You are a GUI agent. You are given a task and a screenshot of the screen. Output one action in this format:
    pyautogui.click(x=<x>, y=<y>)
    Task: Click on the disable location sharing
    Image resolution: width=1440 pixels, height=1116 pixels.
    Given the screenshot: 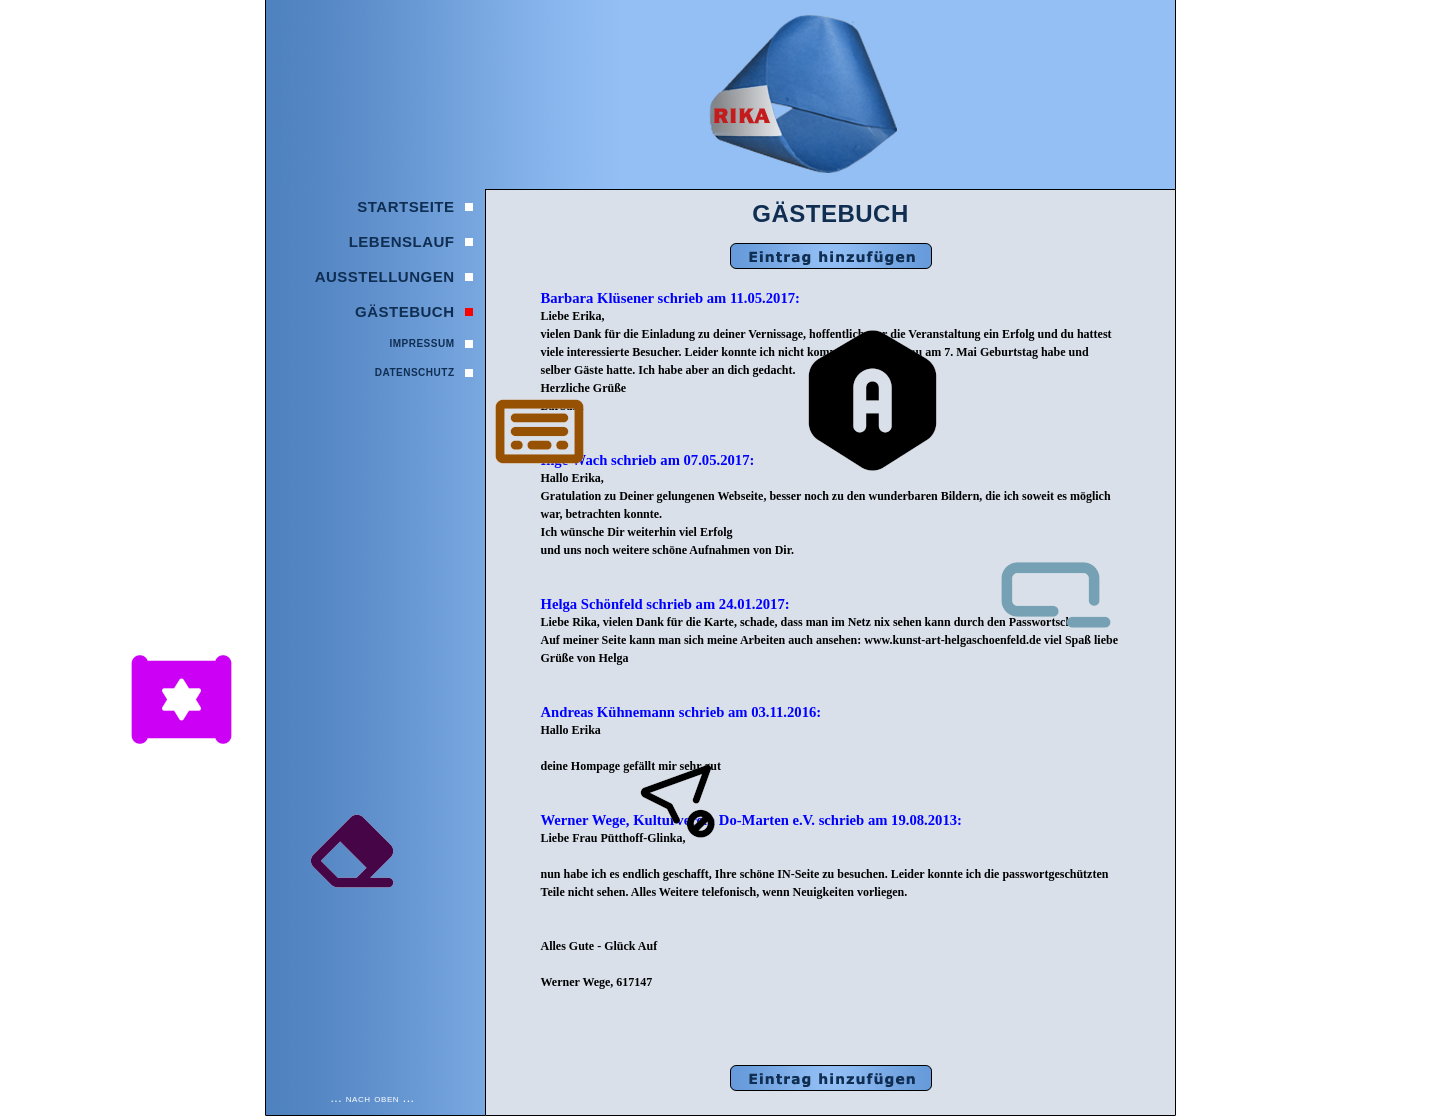 What is the action you would take?
    pyautogui.click(x=676, y=799)
    